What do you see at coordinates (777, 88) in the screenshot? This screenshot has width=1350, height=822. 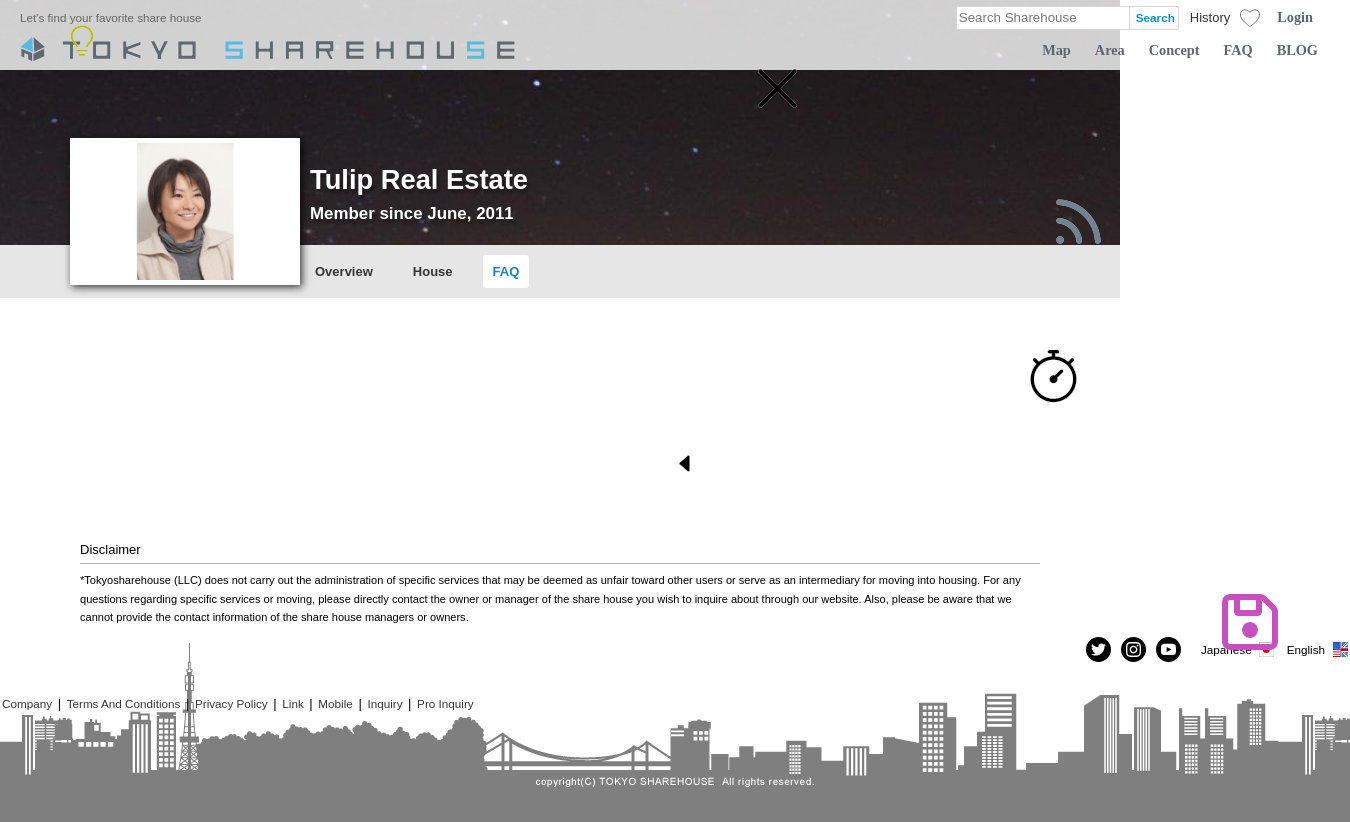 I see `close the current window or dialog` at bounding box center [777, 88].